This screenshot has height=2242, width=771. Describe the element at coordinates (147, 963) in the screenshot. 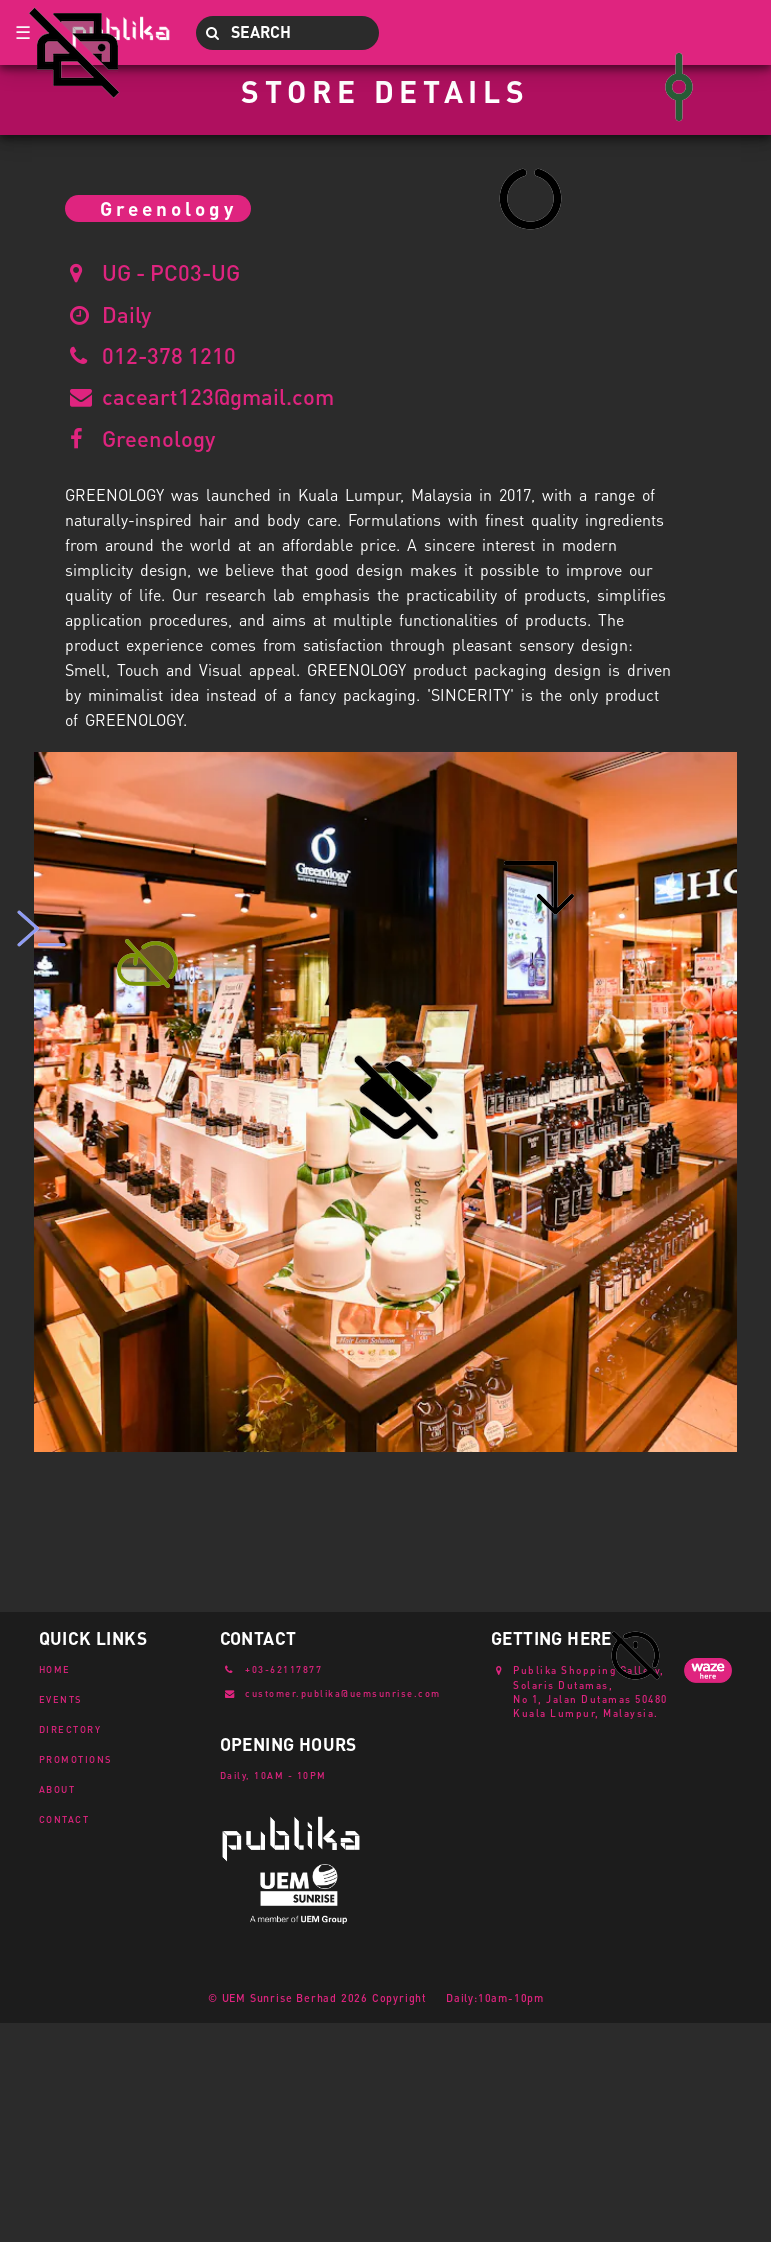

I see `cloud sync is disabled or unavailable` at that location.